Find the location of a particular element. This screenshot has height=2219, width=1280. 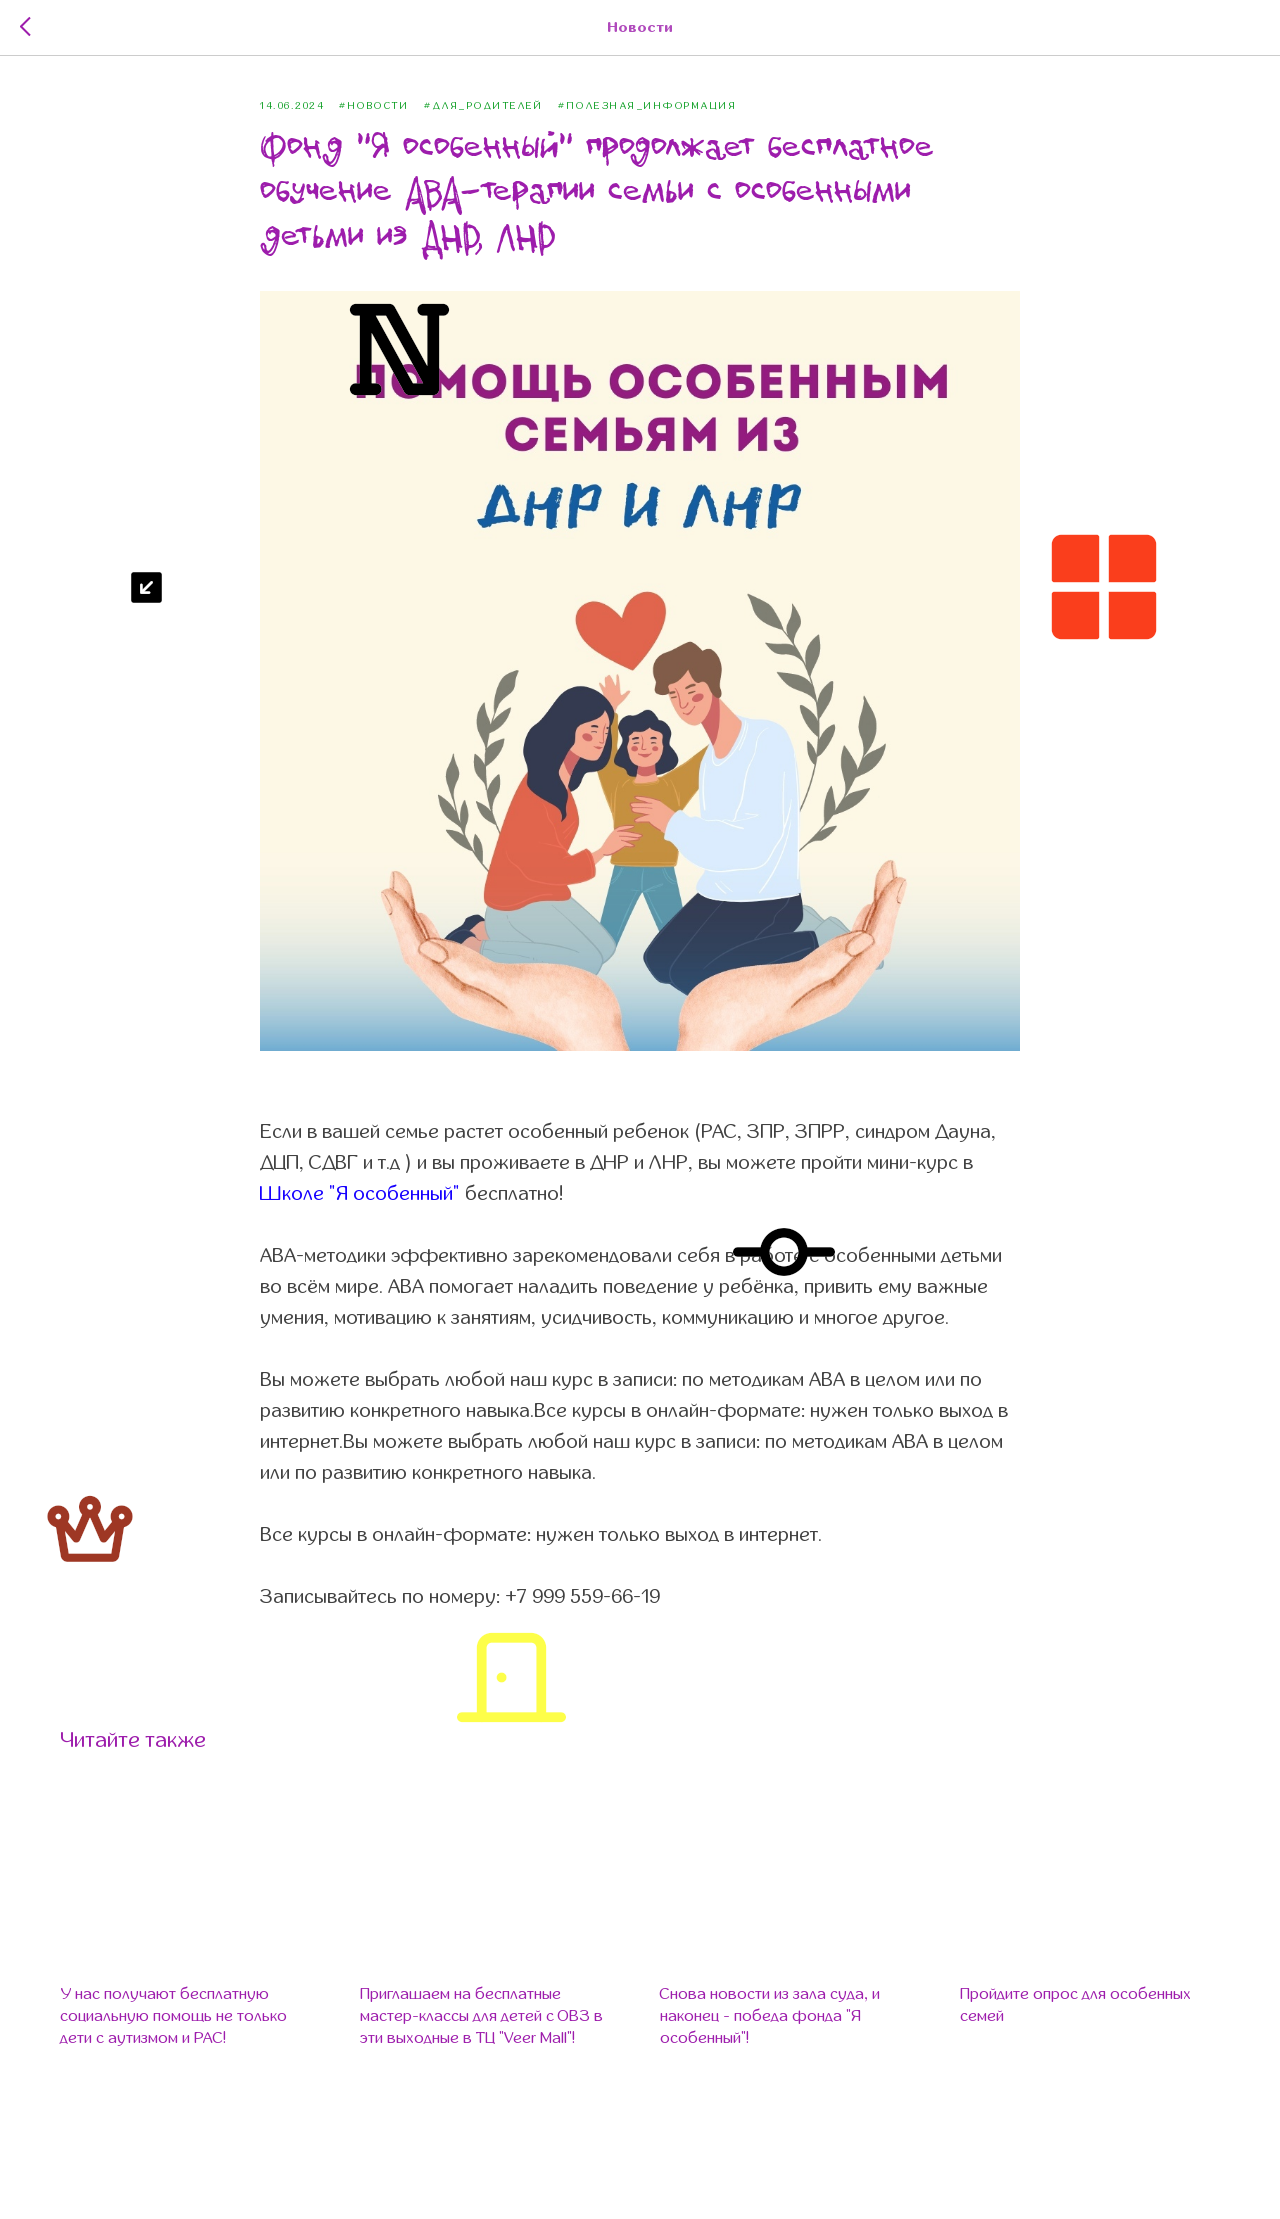

move content to bottom-left corner is located at coordinates (146, 587).